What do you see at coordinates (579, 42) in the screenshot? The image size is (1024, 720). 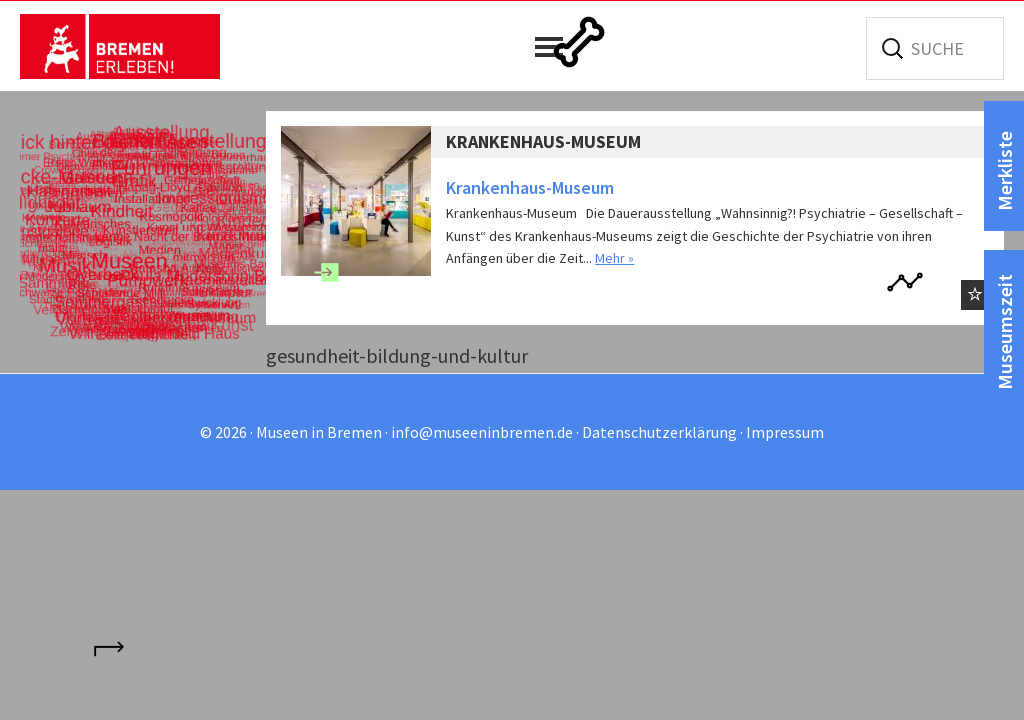 I see `access pet-related features or settings` at bounding box center [579, 42].